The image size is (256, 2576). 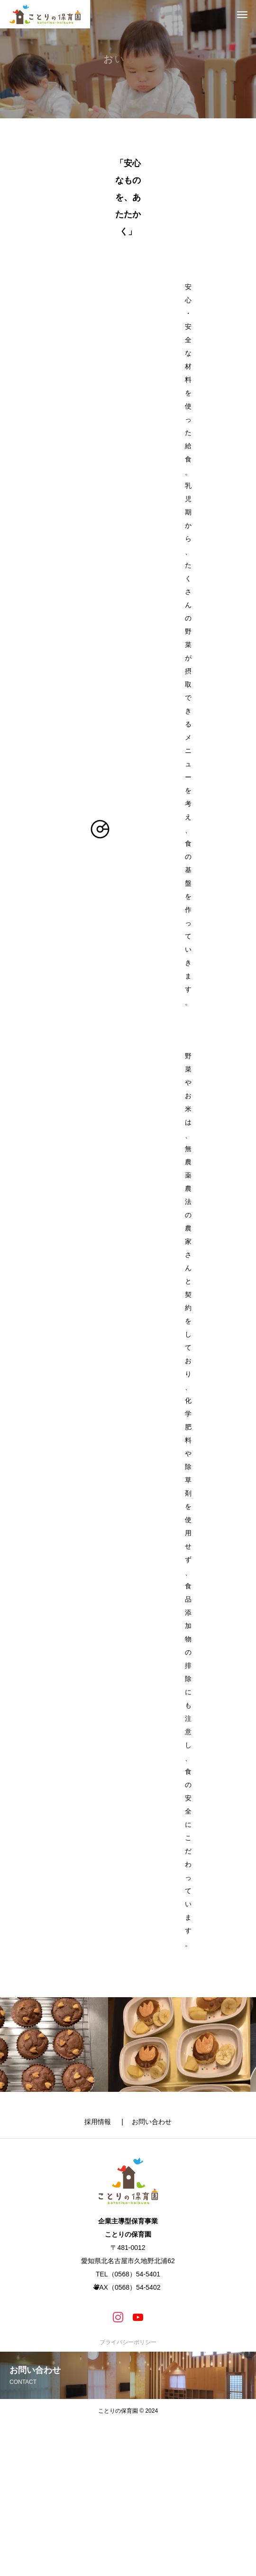 I want to click on send a vulcan salute or "live long and prosper" greeting, so click(x=96, y=2287).